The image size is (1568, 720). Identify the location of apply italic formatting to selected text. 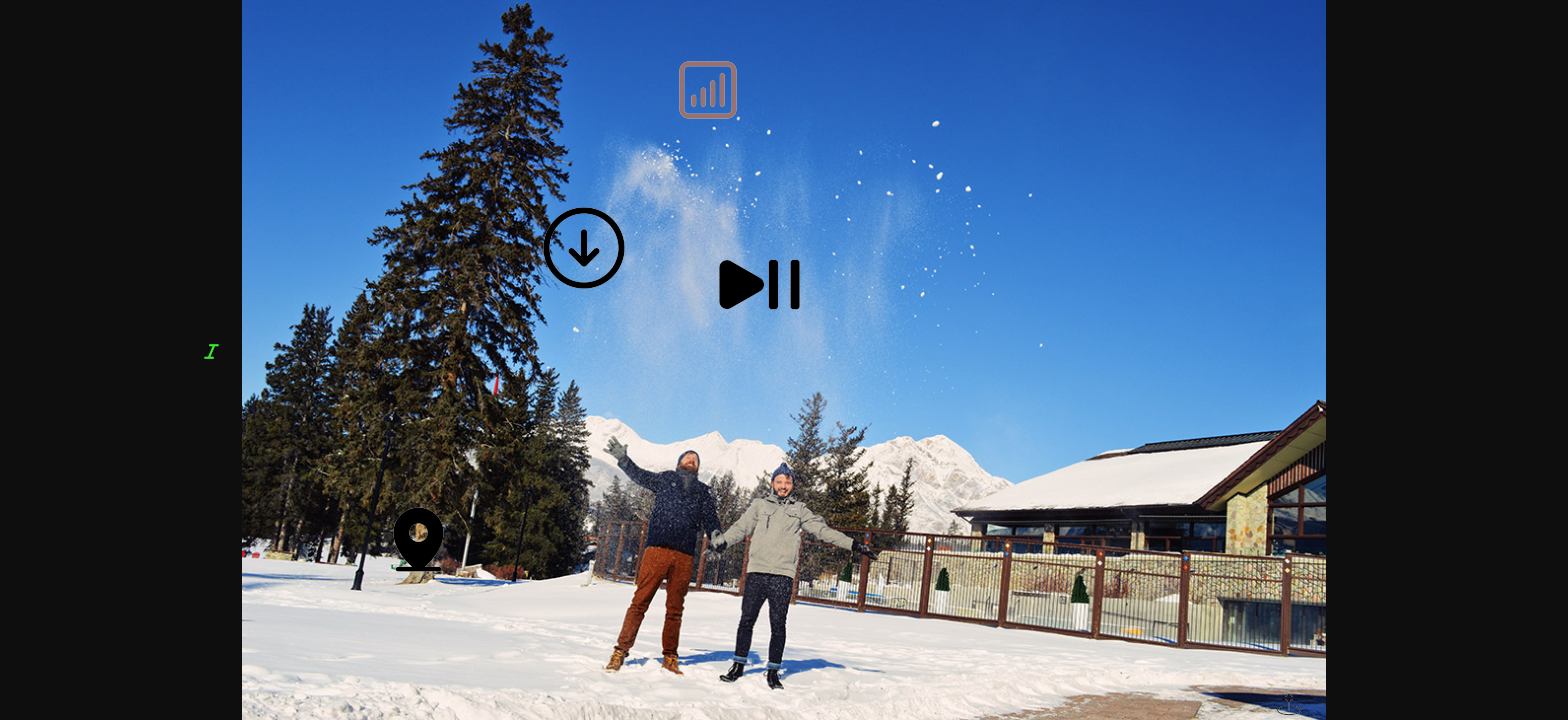
(211, 351).